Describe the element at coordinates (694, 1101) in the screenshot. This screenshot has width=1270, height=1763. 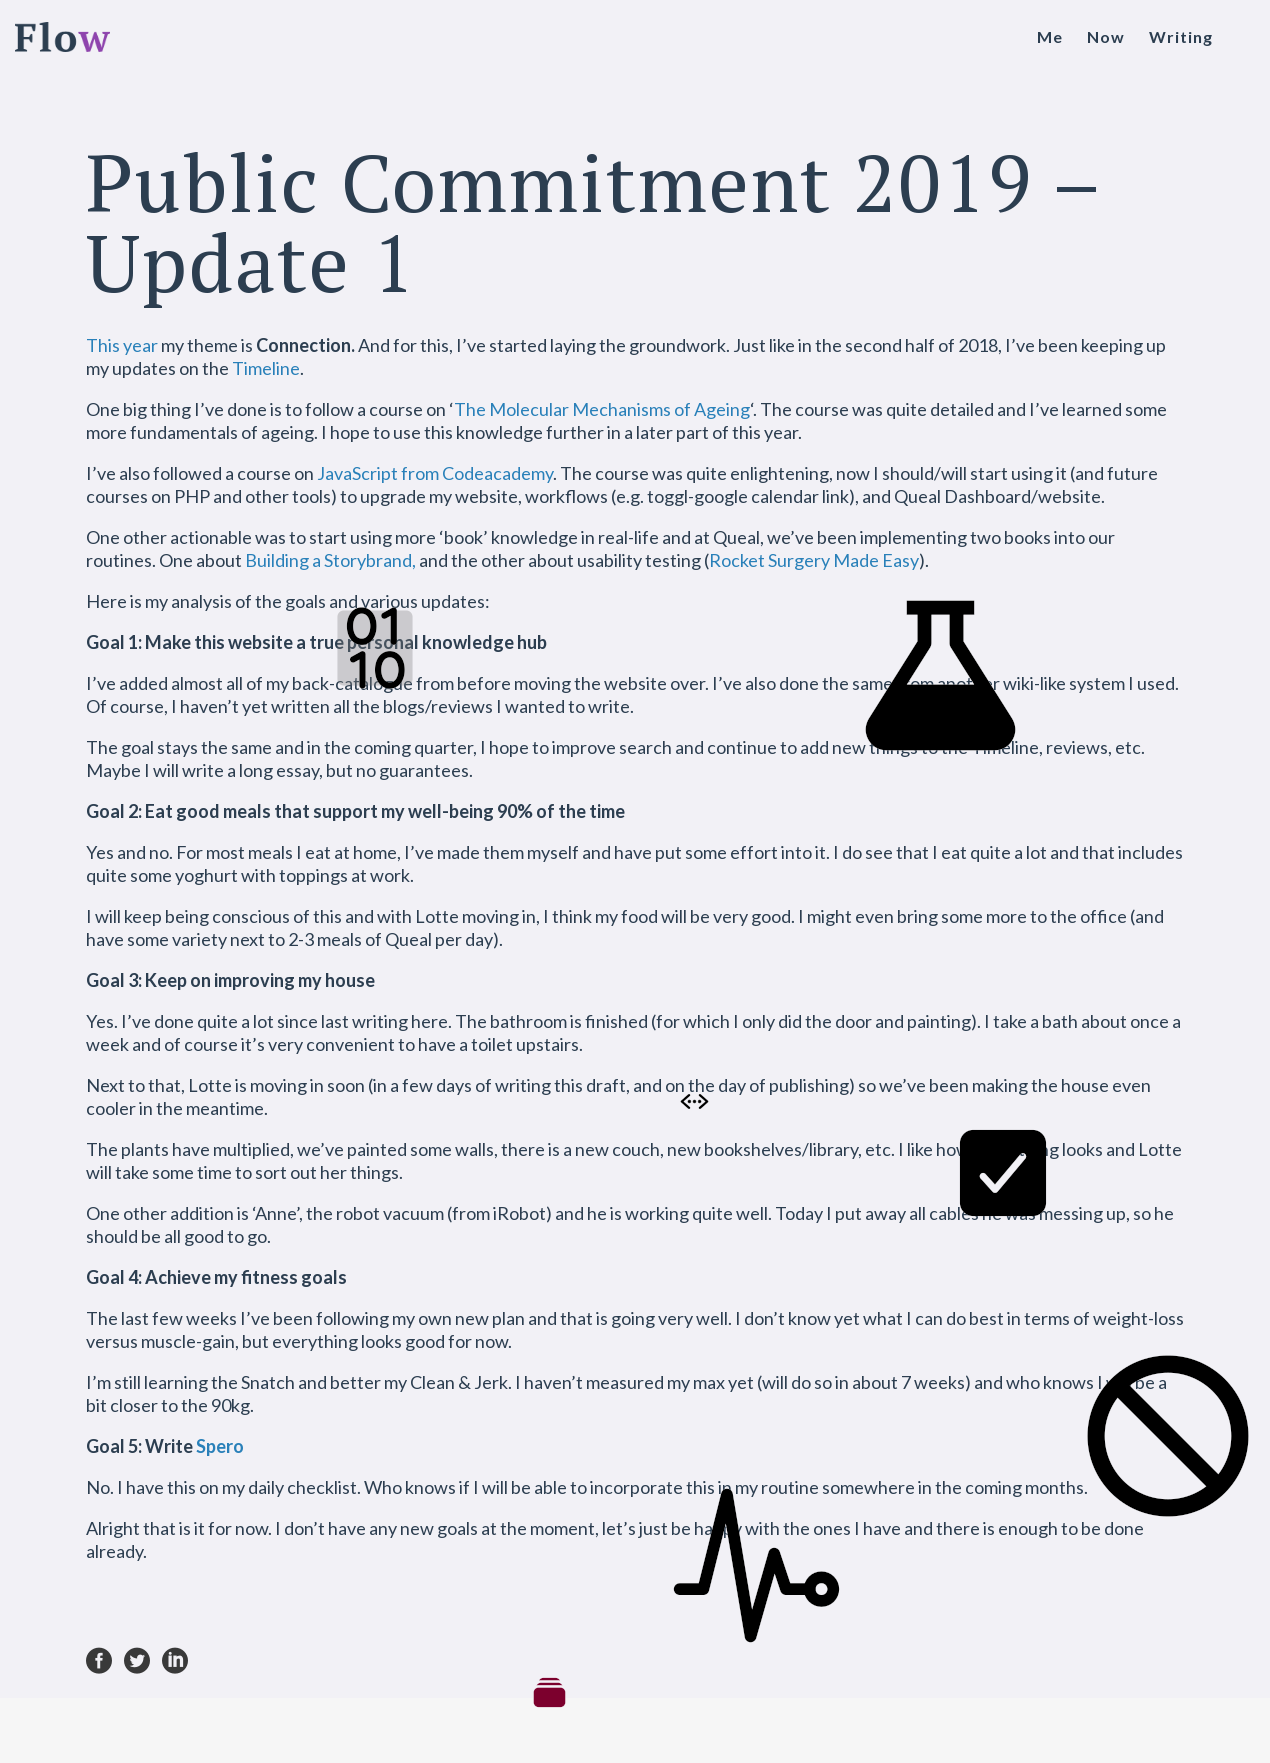
I see `code is currently processing or compiling` at that location.